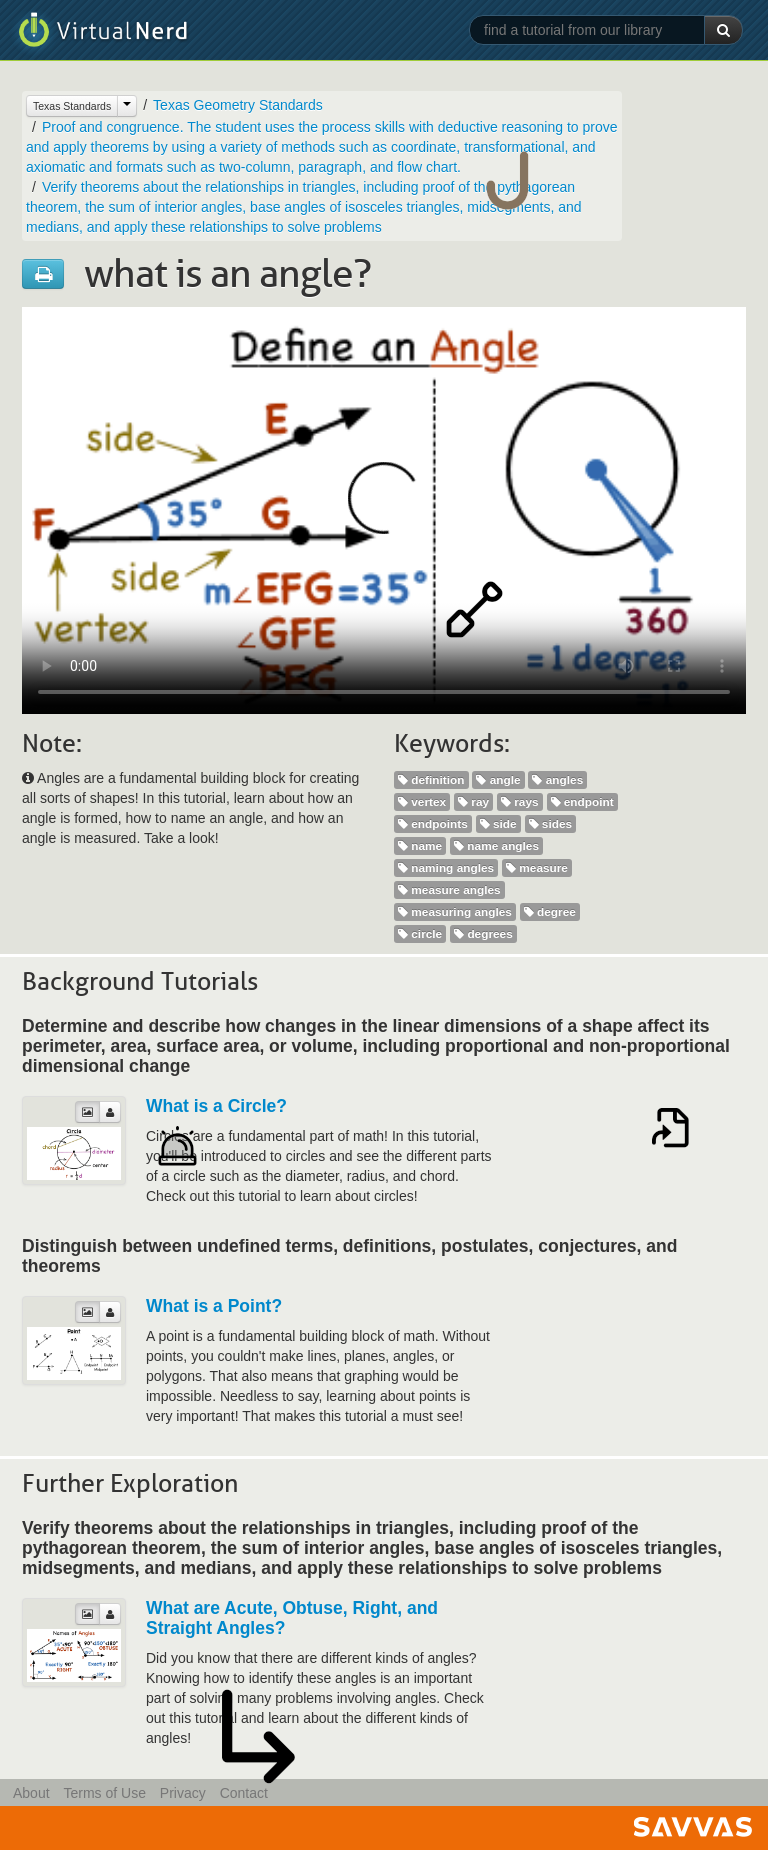 This screenshot has height=1850, width=768. I want to click on indicates an active alert or emergency notification, so click(177, 1149).